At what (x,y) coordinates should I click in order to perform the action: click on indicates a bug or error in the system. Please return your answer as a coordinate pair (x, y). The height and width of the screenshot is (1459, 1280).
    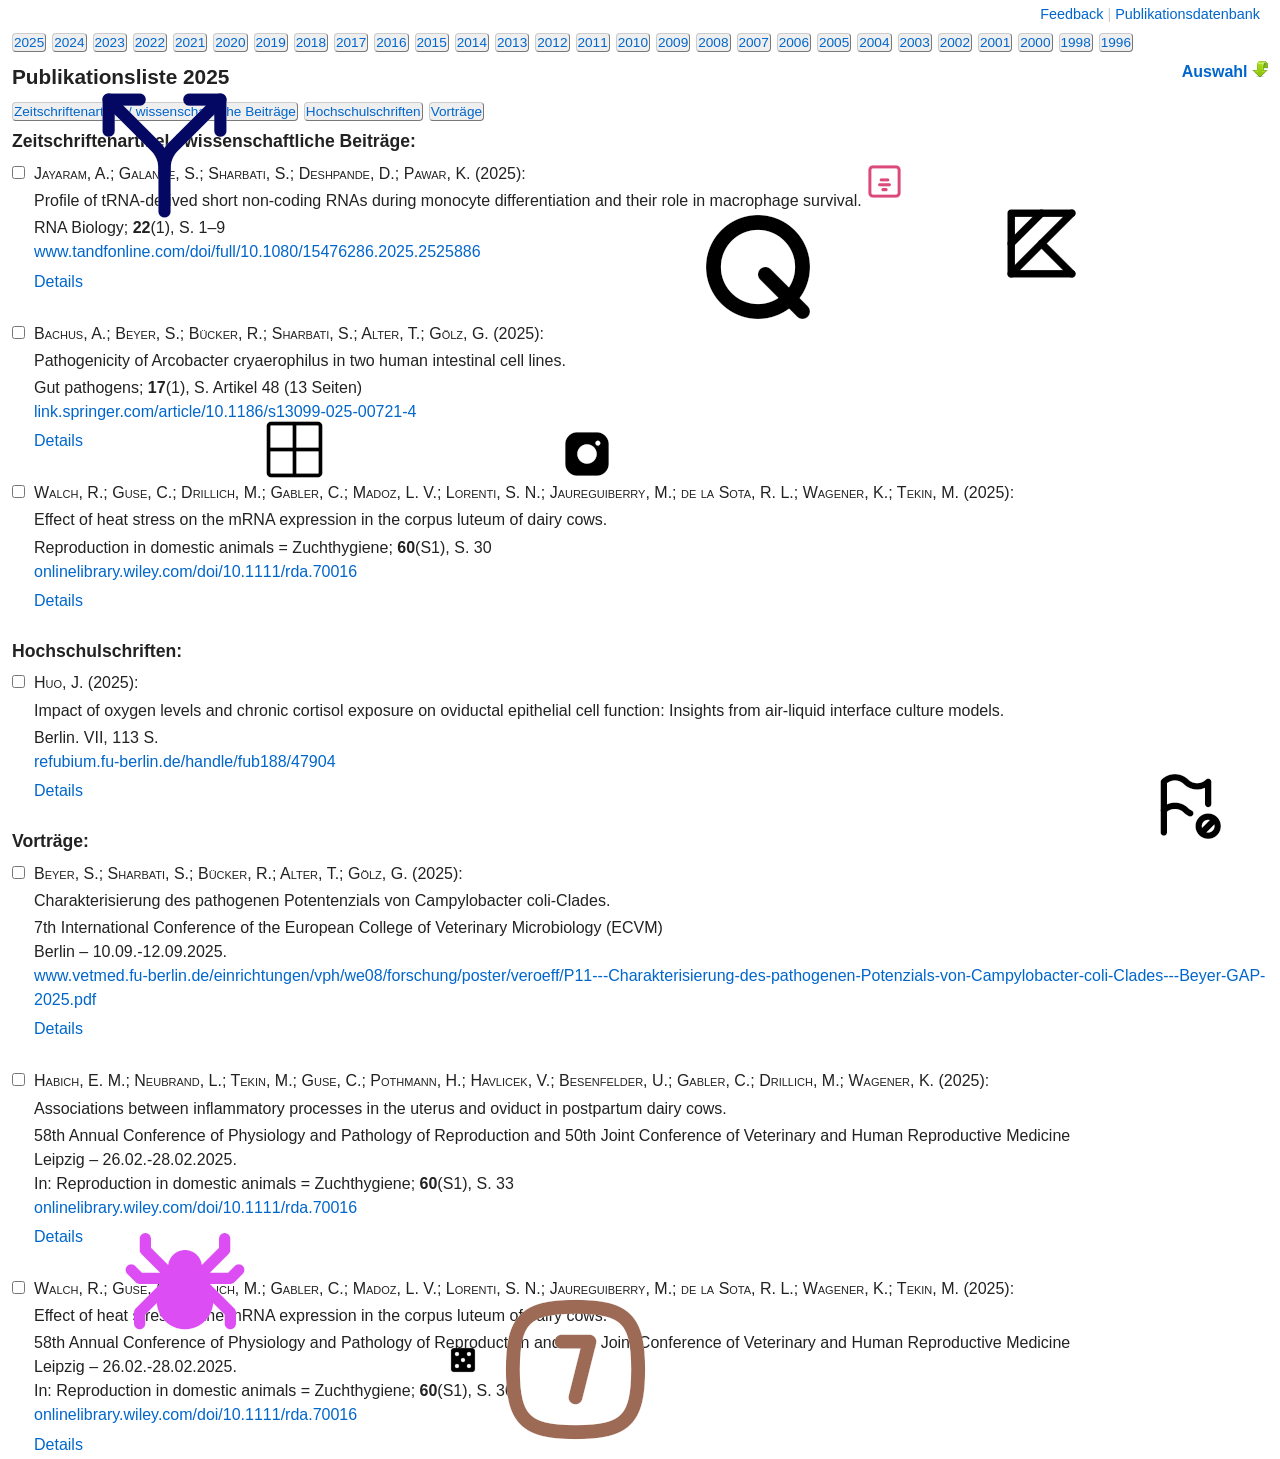
    Looking at the image, I should click on (185, 1284).